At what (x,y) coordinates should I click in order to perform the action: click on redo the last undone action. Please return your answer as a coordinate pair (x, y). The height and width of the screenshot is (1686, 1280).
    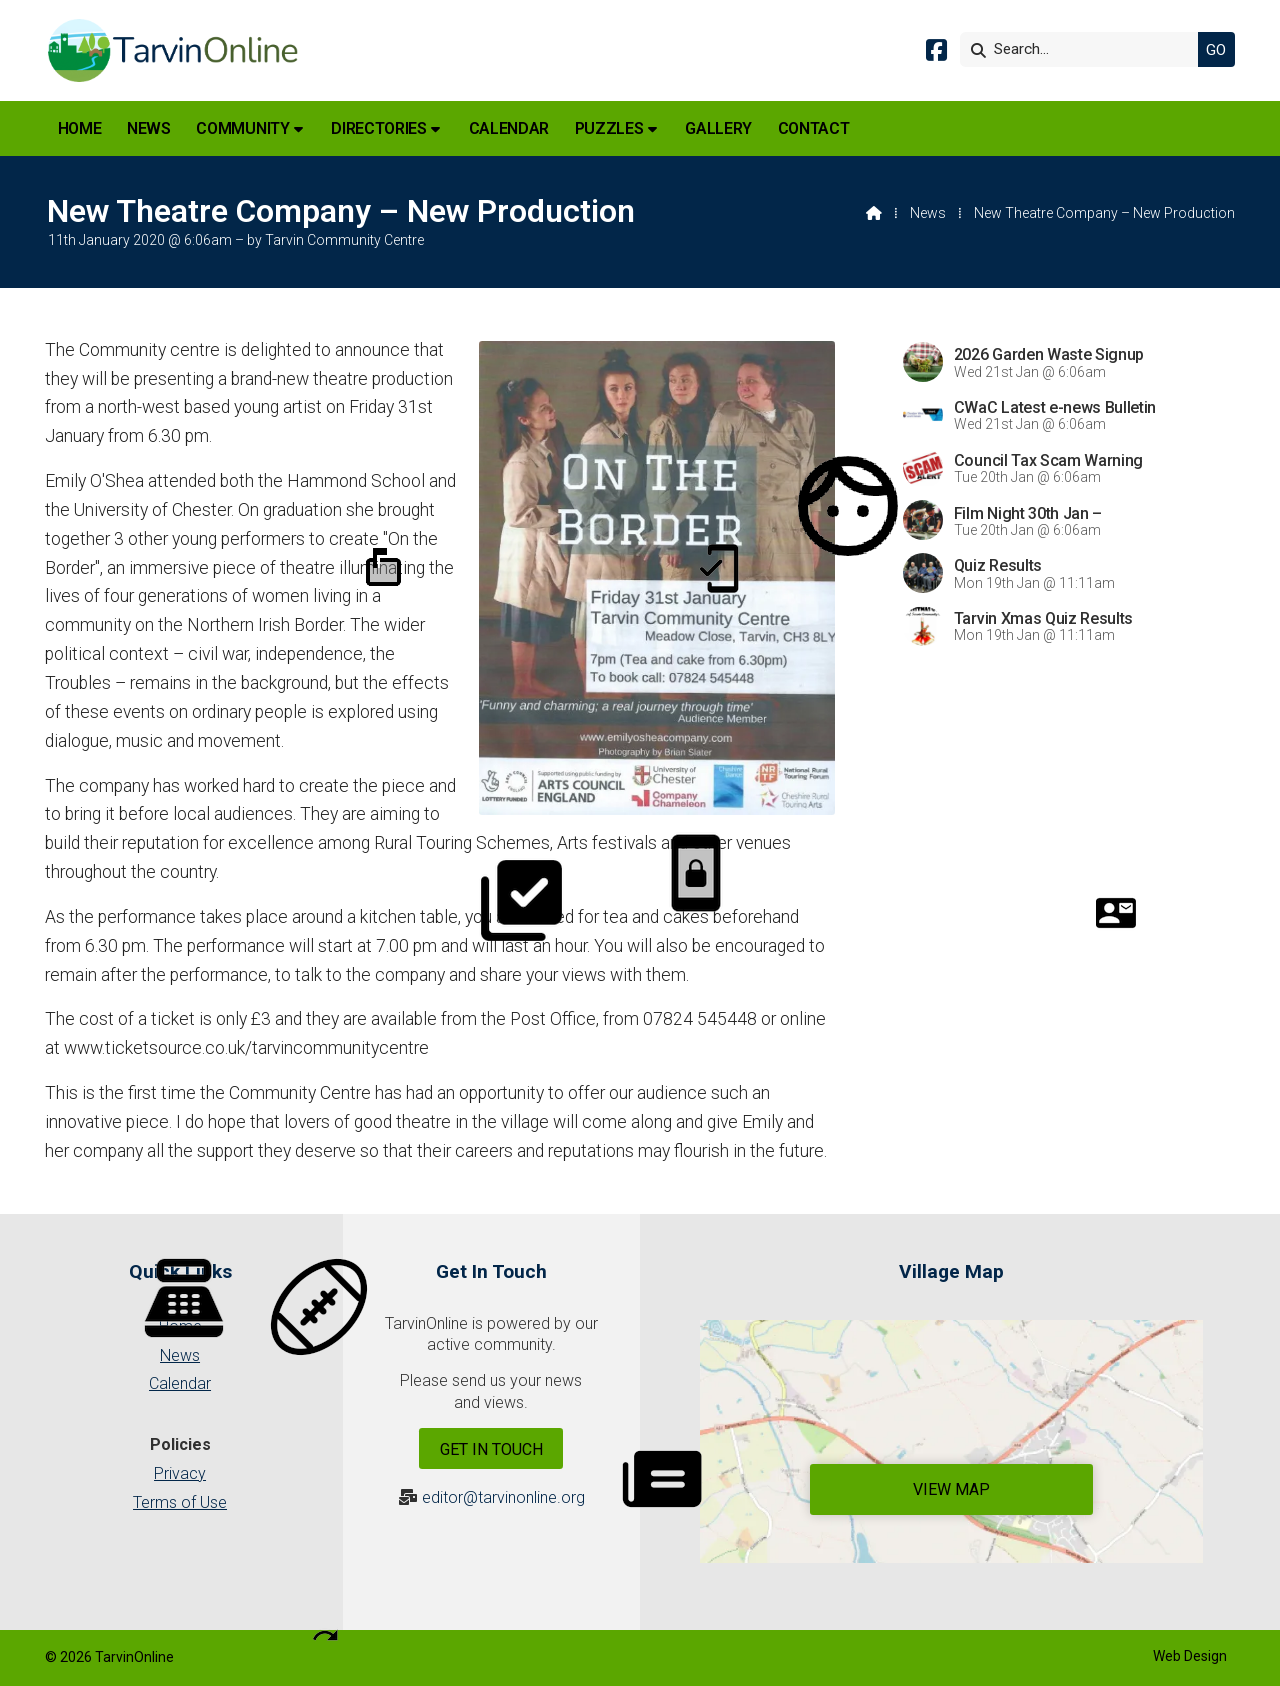
    Looking at the image, I should click on (325, 1635).